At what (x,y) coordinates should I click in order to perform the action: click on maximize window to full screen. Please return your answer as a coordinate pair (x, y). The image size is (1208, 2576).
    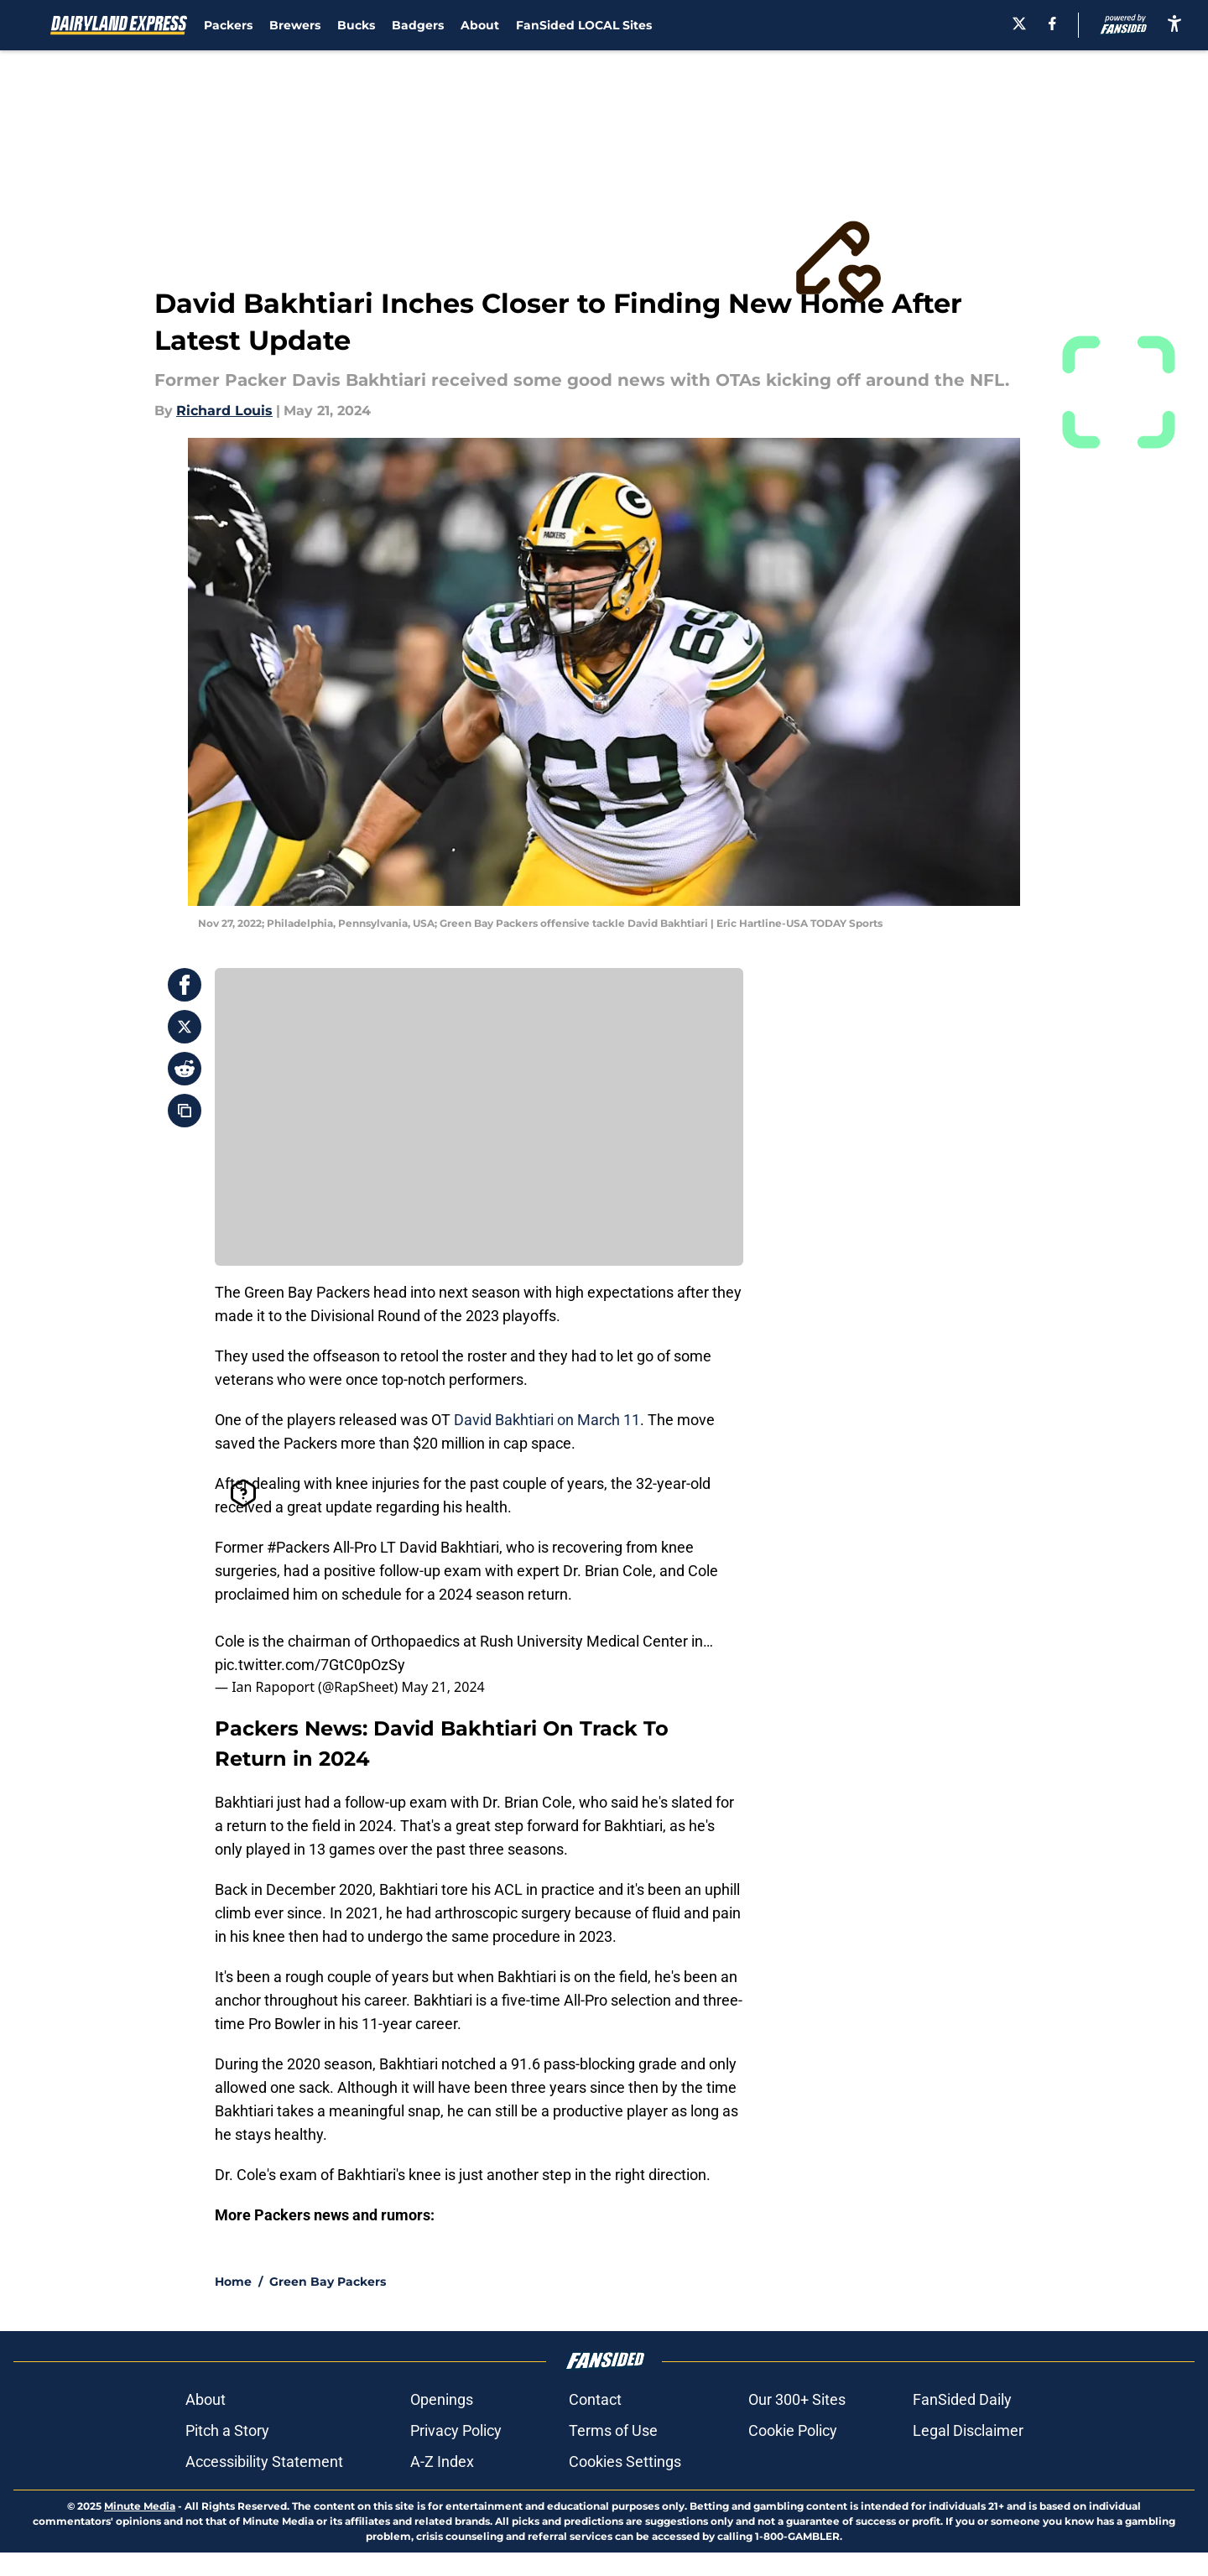
    Looking at the image, I should click on (1118, 392).